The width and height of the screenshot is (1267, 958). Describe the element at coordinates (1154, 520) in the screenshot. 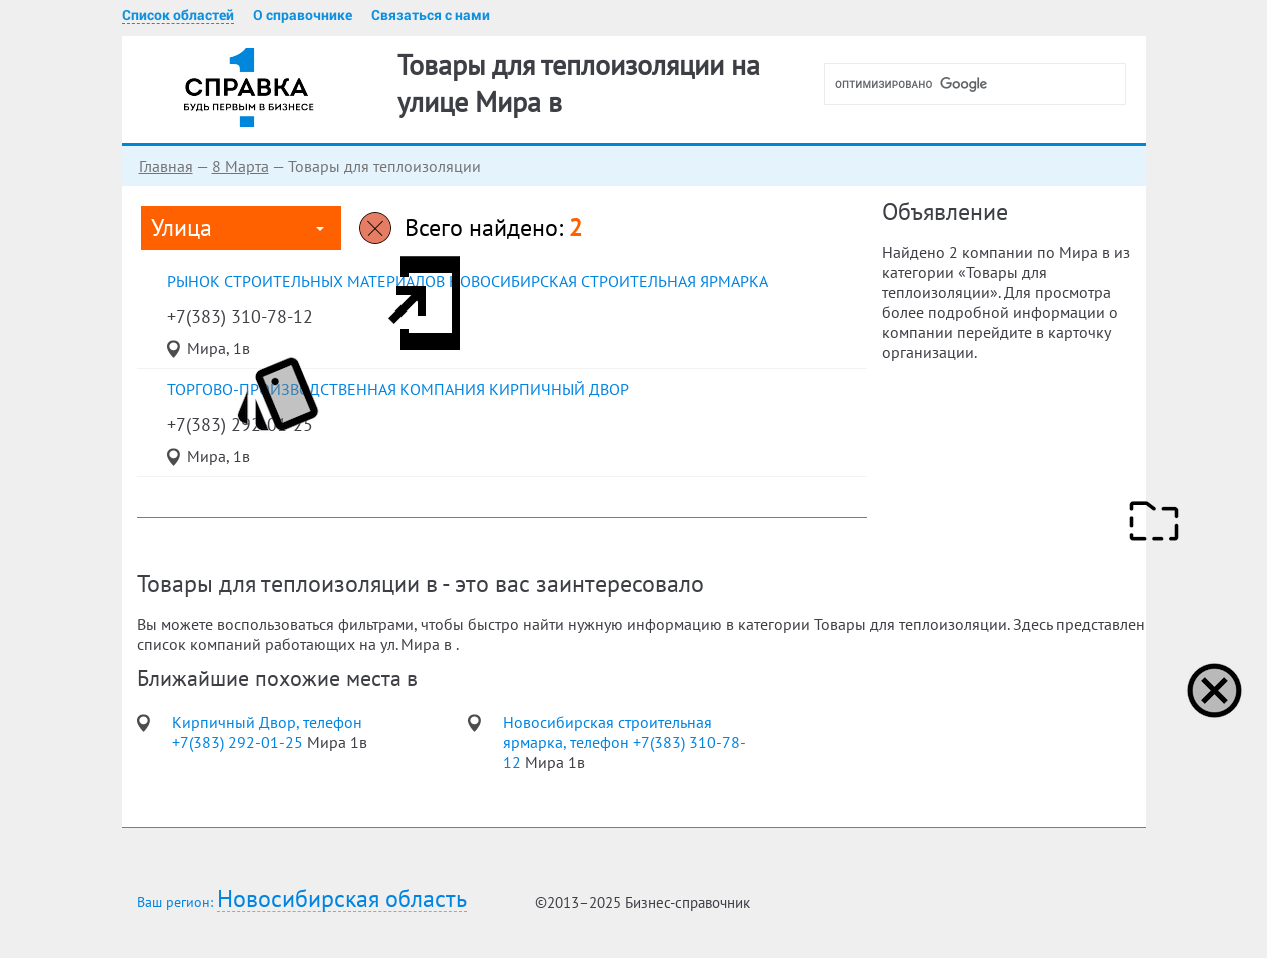

I see `create a new folder` at that location.